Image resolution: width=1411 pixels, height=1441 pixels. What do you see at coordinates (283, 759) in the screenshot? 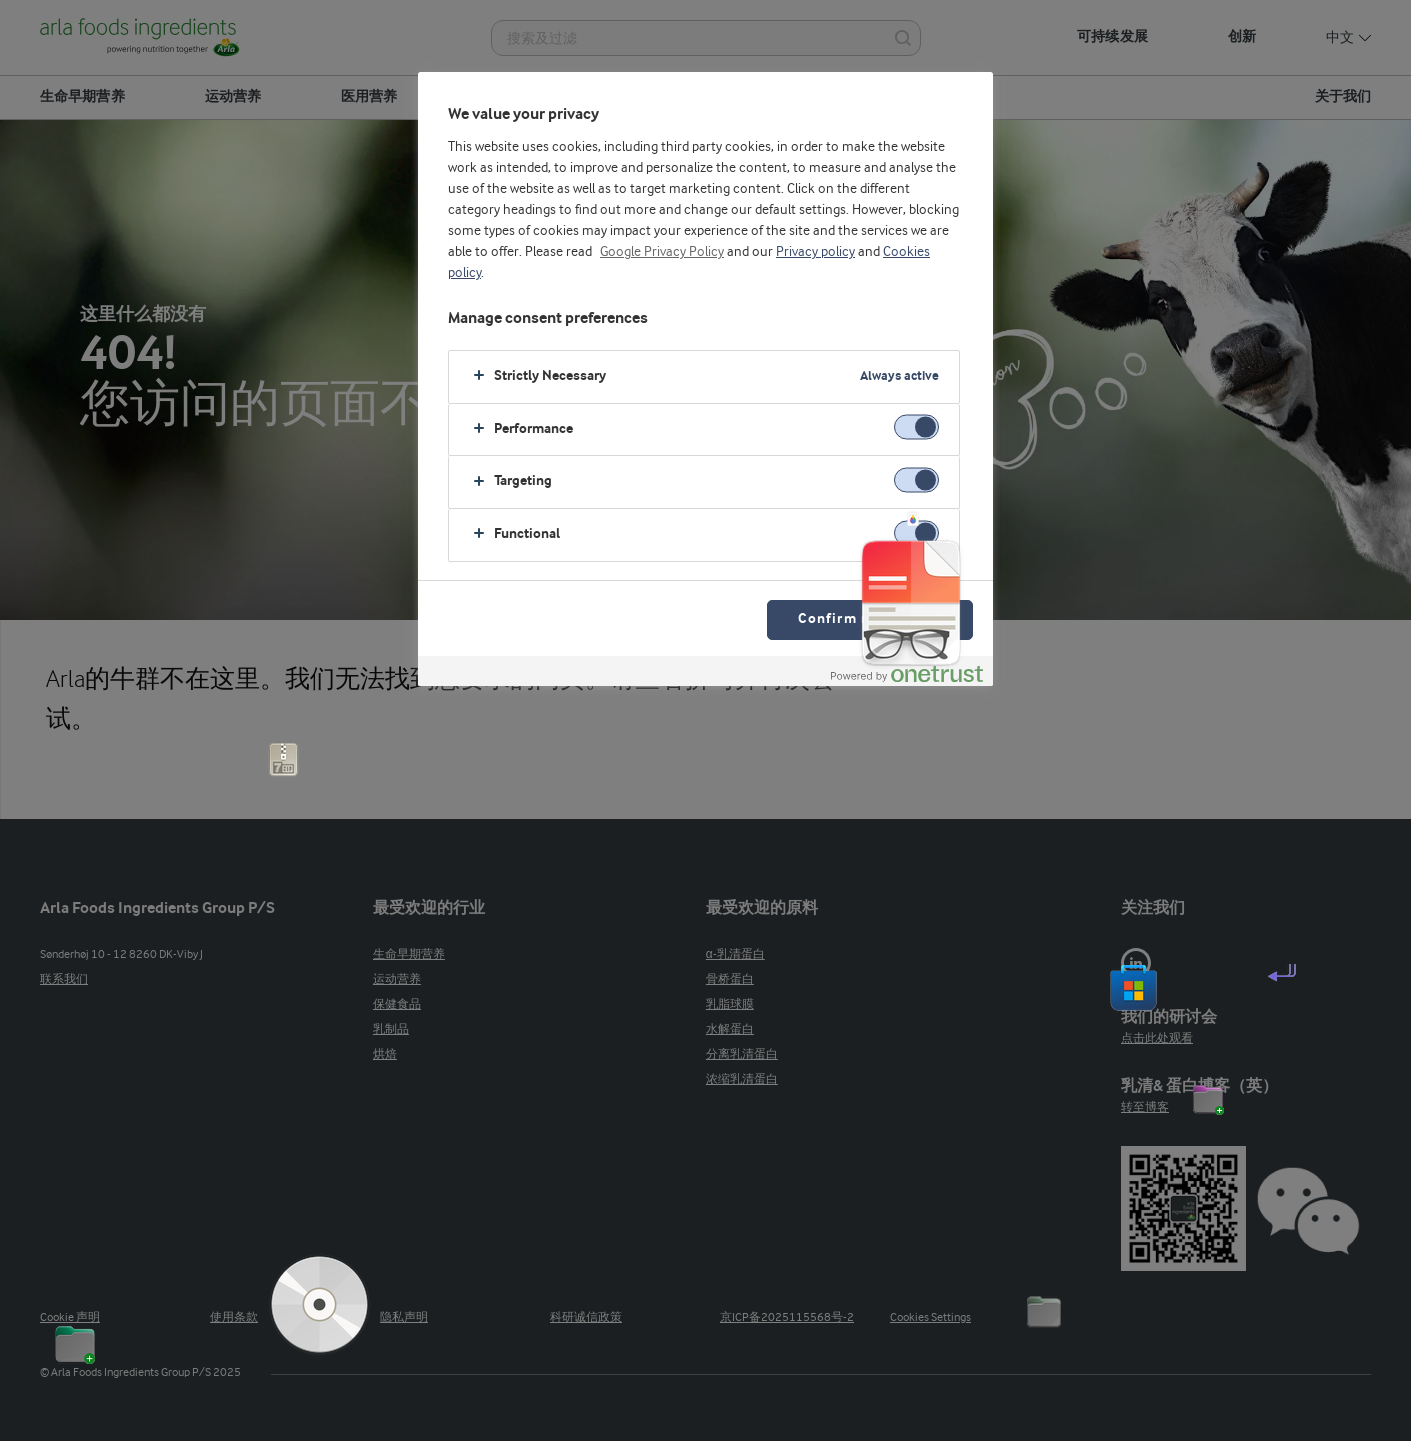
I see `a 7z compressed archive file` at bounding box center [283, 759].